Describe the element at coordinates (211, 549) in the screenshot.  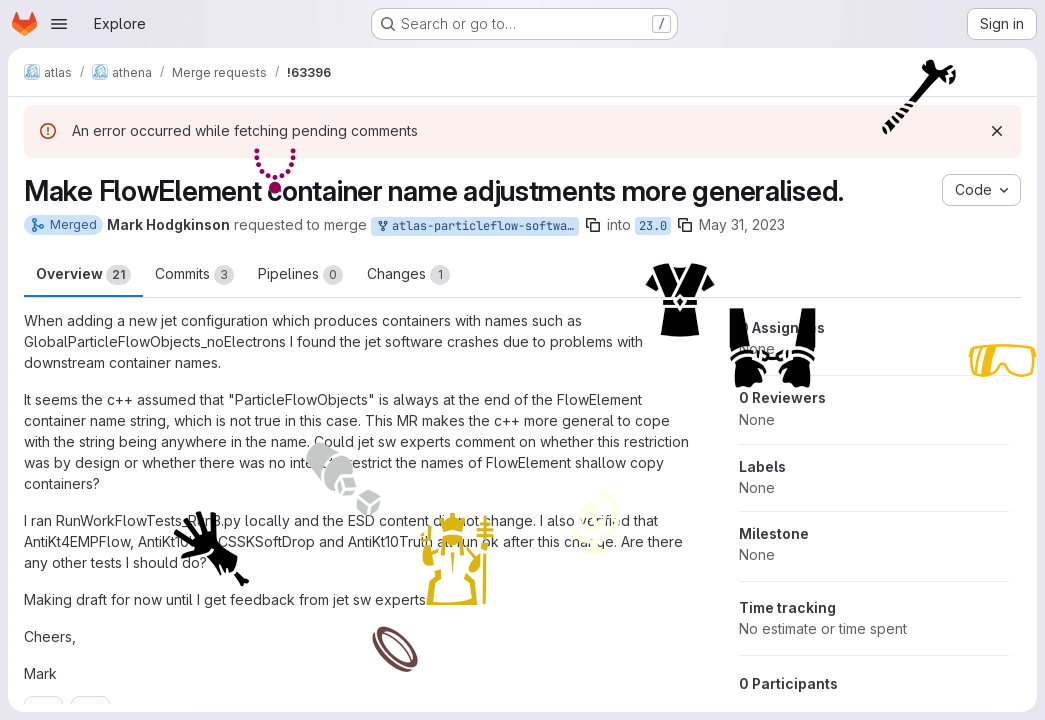
I see `indicates a defeated enemy or combat event in a game` at that location.